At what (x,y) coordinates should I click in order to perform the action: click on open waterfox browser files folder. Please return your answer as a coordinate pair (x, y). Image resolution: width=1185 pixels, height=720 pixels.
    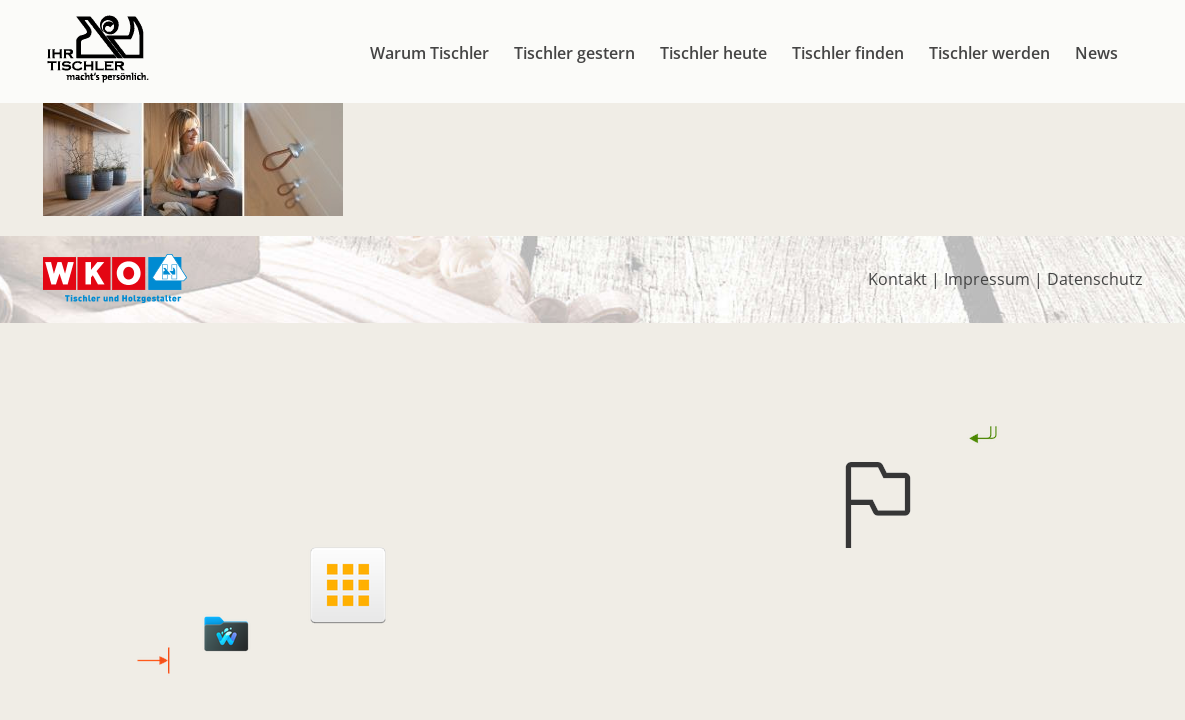
    Looking at the image, I should click on (226, 635).